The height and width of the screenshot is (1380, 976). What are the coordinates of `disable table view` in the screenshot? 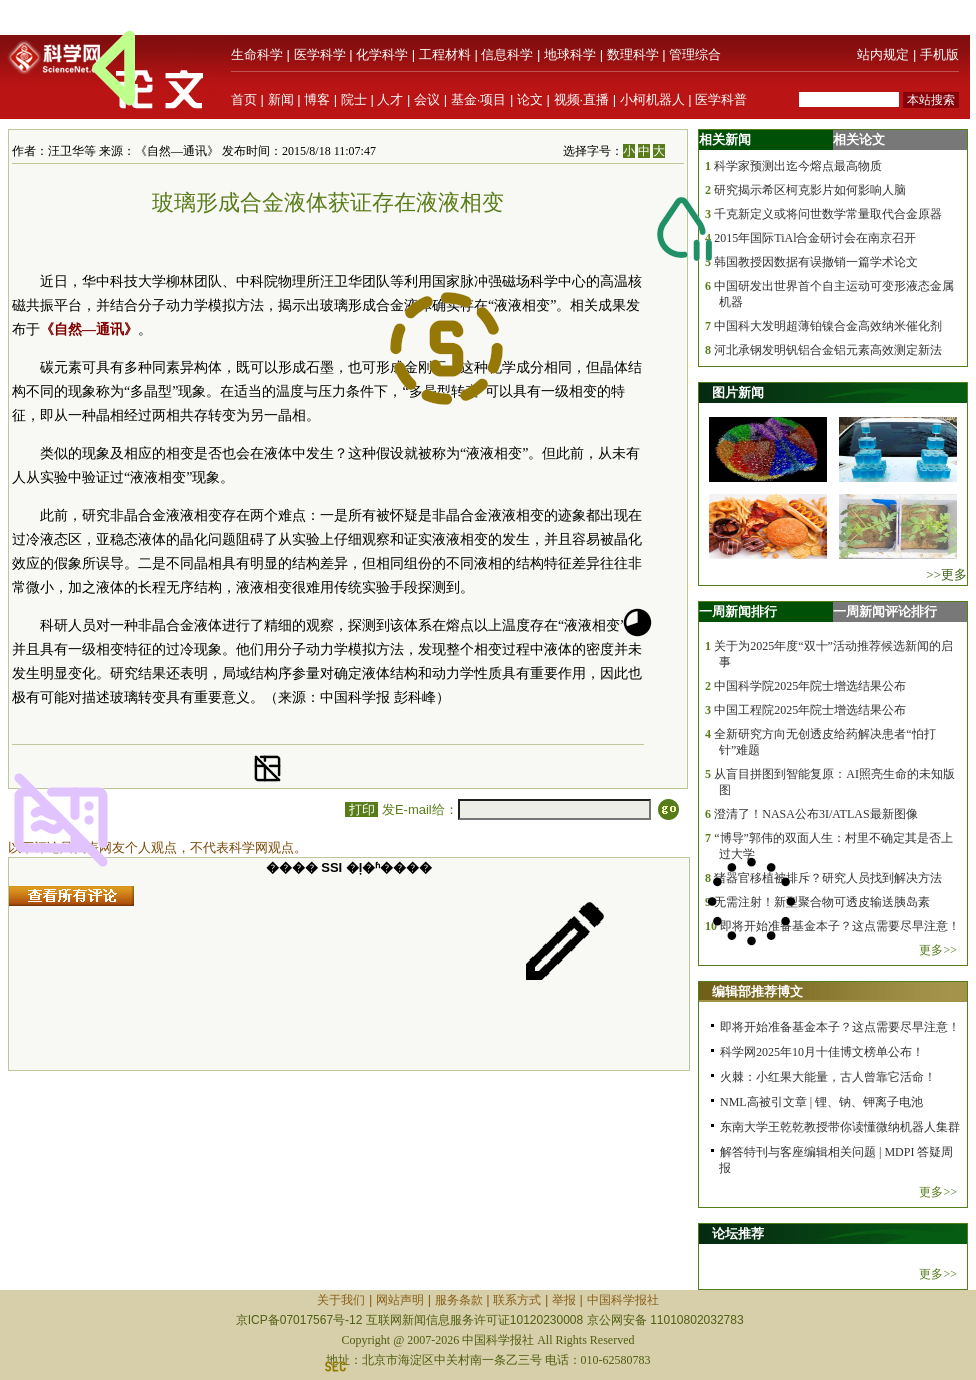 It's located at (267, 768).